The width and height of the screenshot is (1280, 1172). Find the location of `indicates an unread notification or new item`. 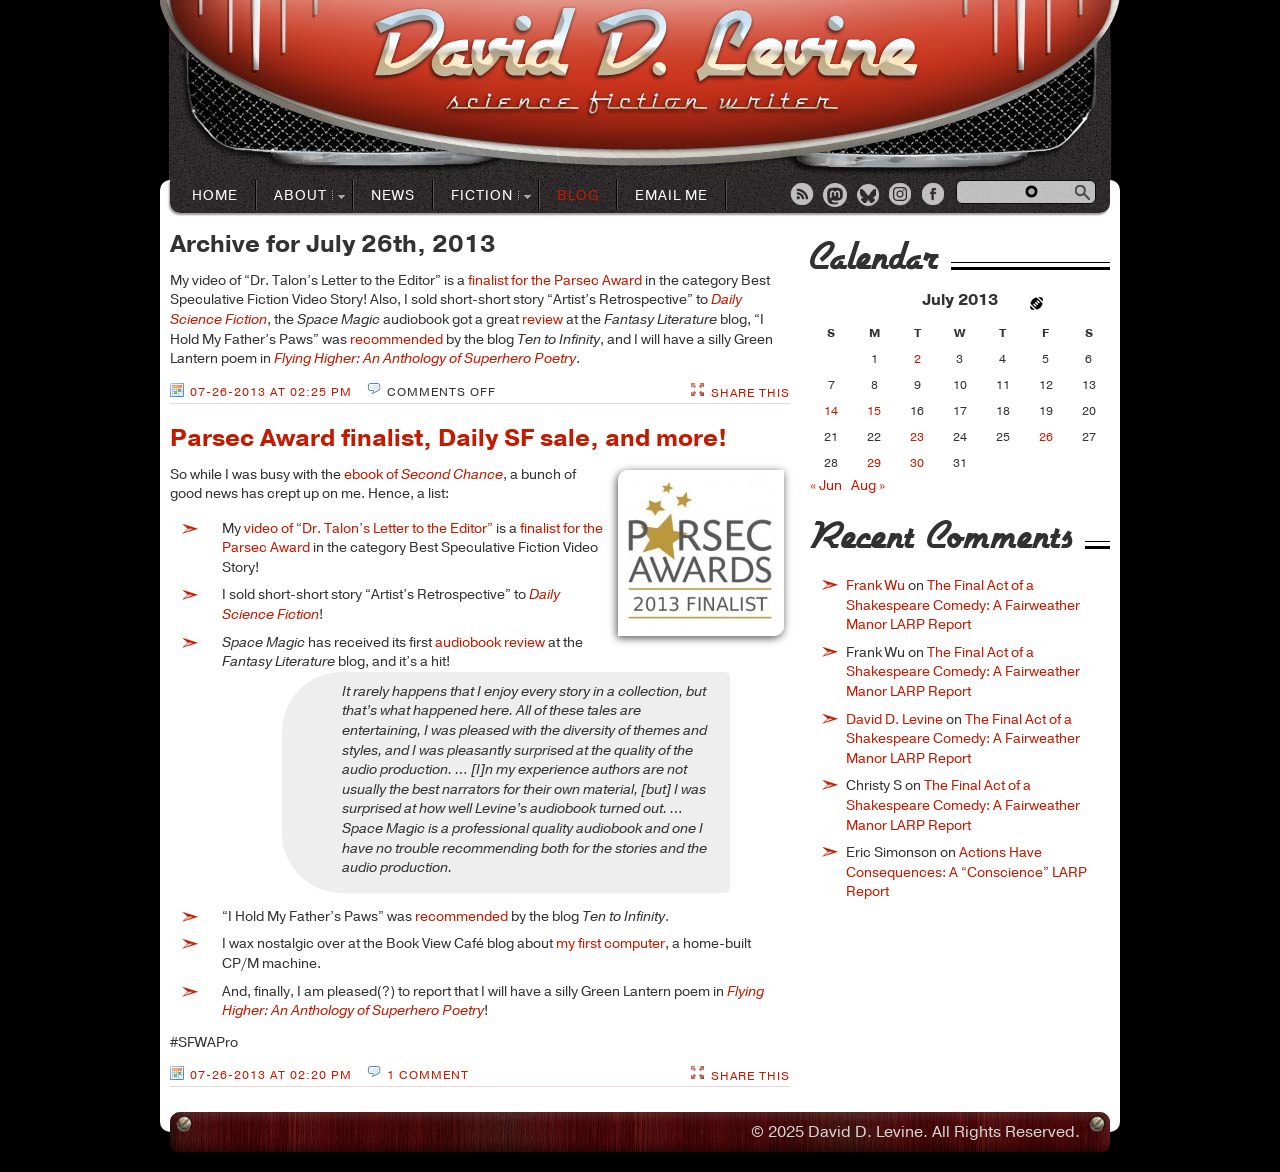

indicates an unread notification or new item is located at coordinates (1031, 191).